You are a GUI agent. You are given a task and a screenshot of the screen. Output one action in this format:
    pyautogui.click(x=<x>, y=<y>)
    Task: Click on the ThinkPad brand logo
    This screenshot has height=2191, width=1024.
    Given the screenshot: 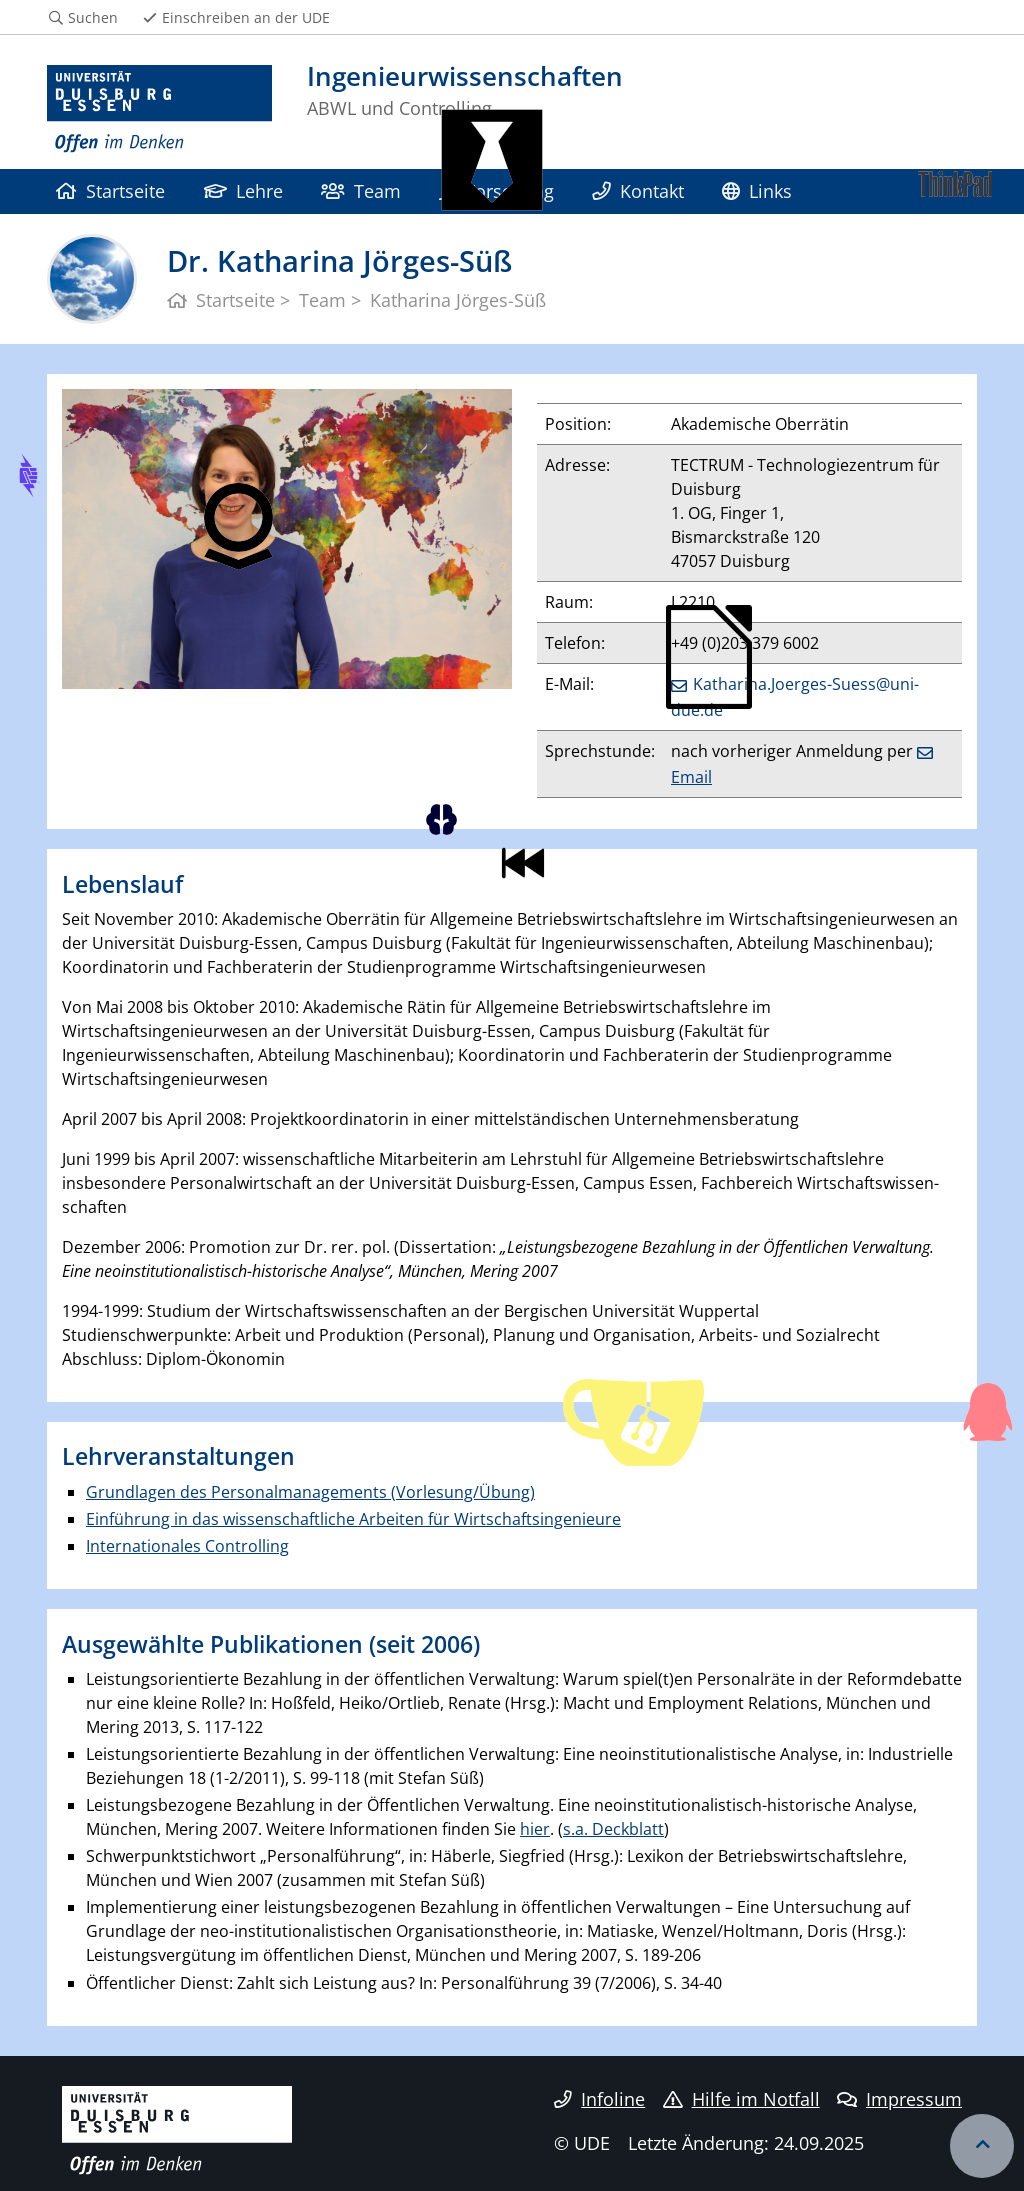 What is the action you would take?
    pyautogui.click(x=955, y=184)
    